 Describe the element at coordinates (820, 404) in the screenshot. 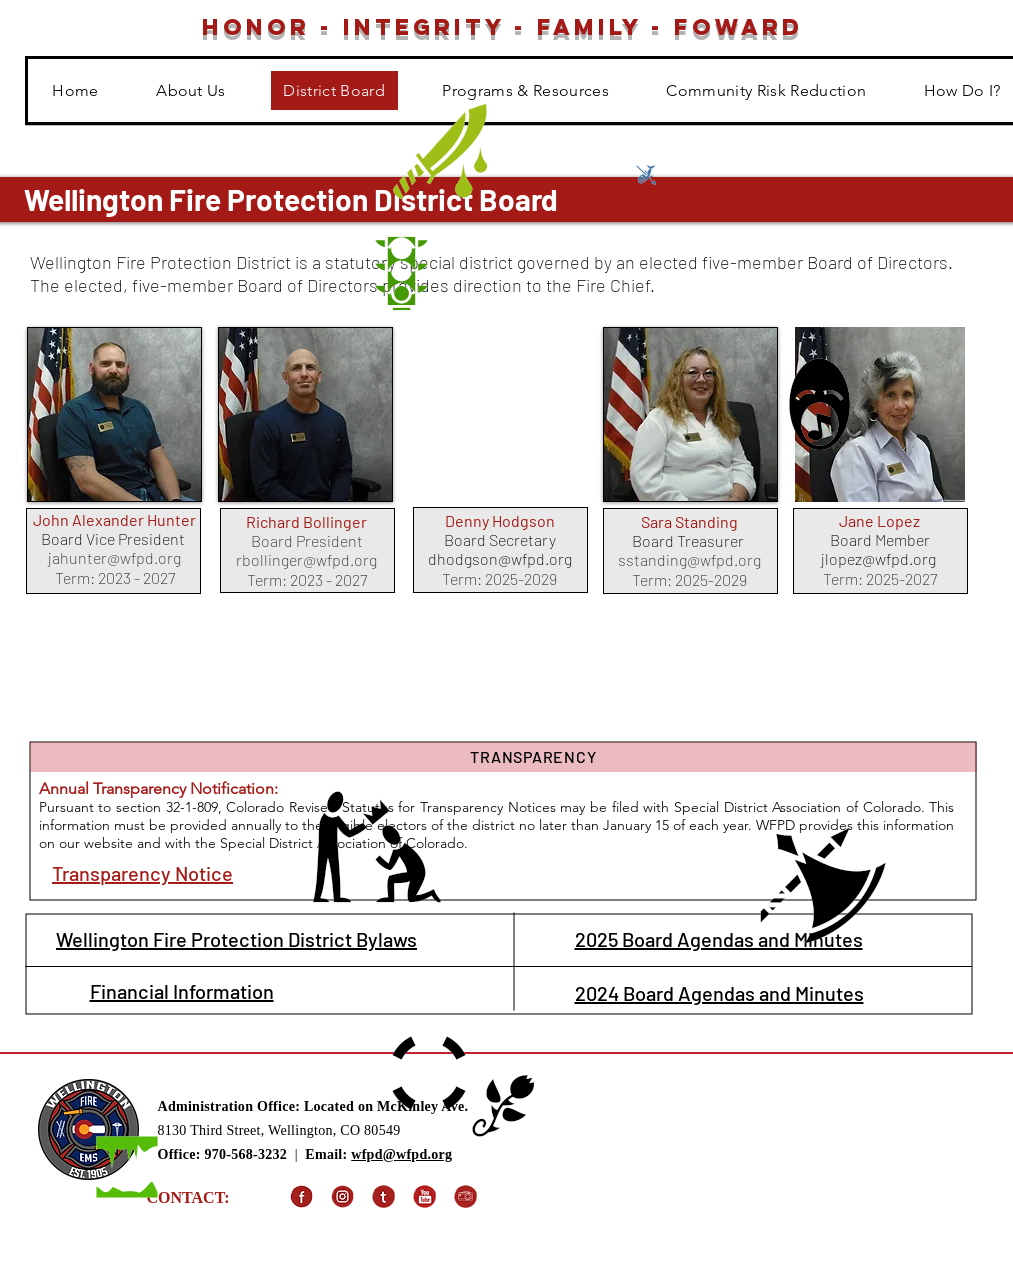

I see `access karaoke or singing features` at that location.